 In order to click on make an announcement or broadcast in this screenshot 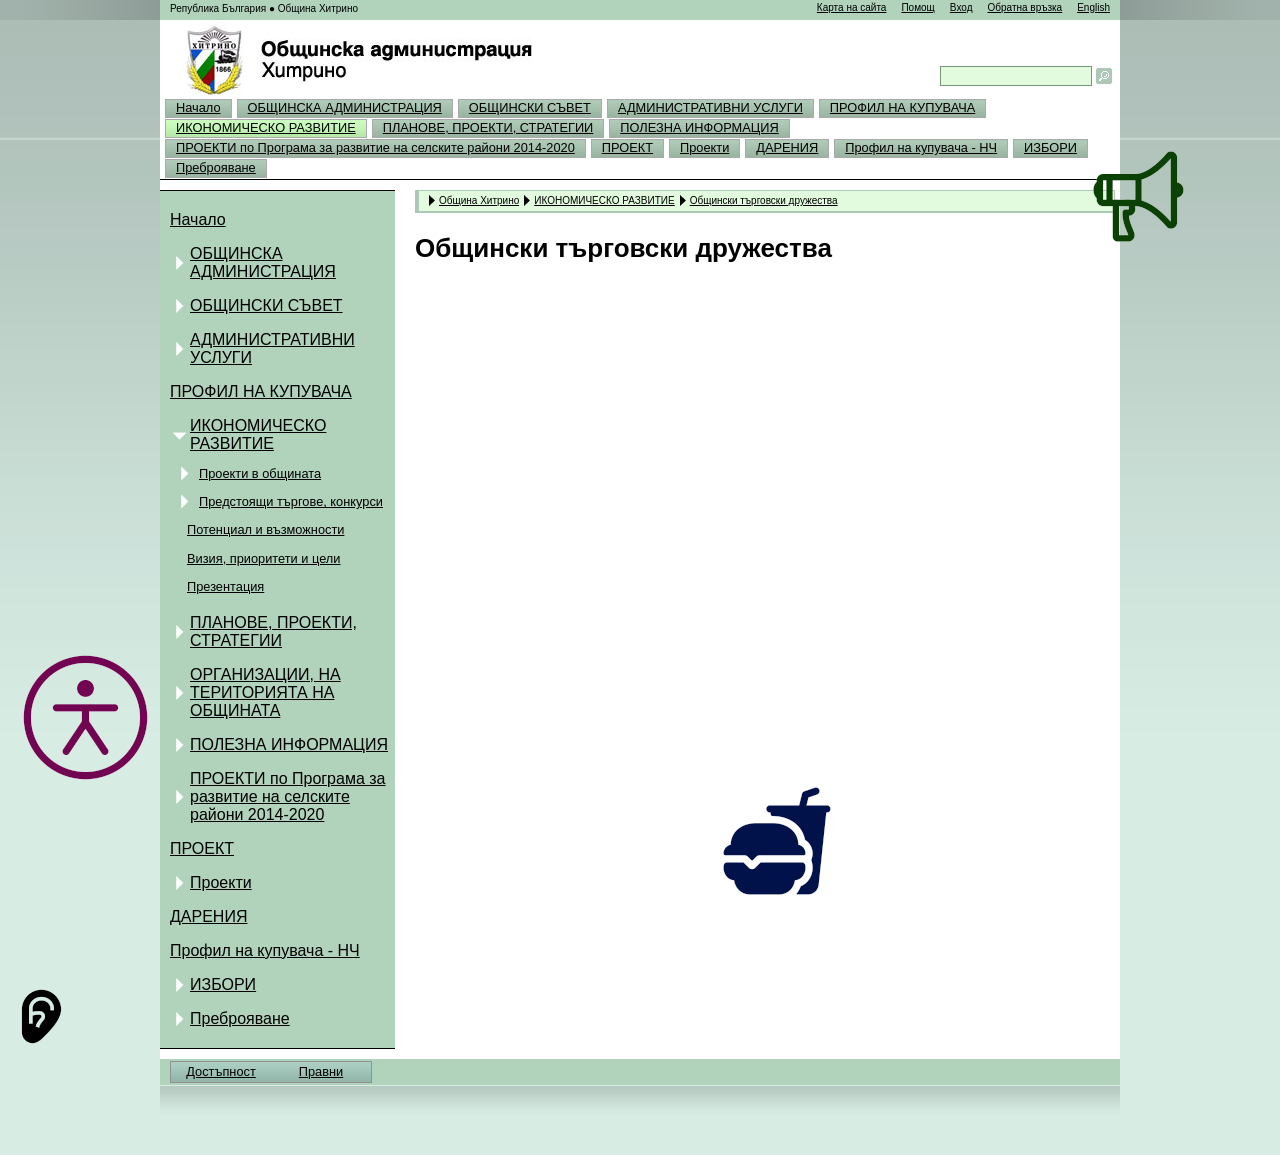, I will do `click(1138, 196)`.